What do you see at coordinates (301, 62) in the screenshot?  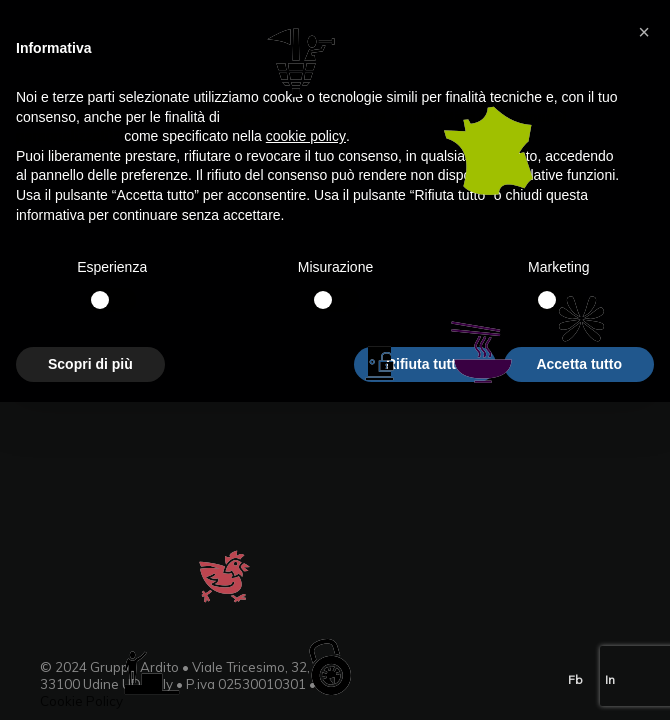 I see `access the lookout or observation point` at bounding box center [301, 62].